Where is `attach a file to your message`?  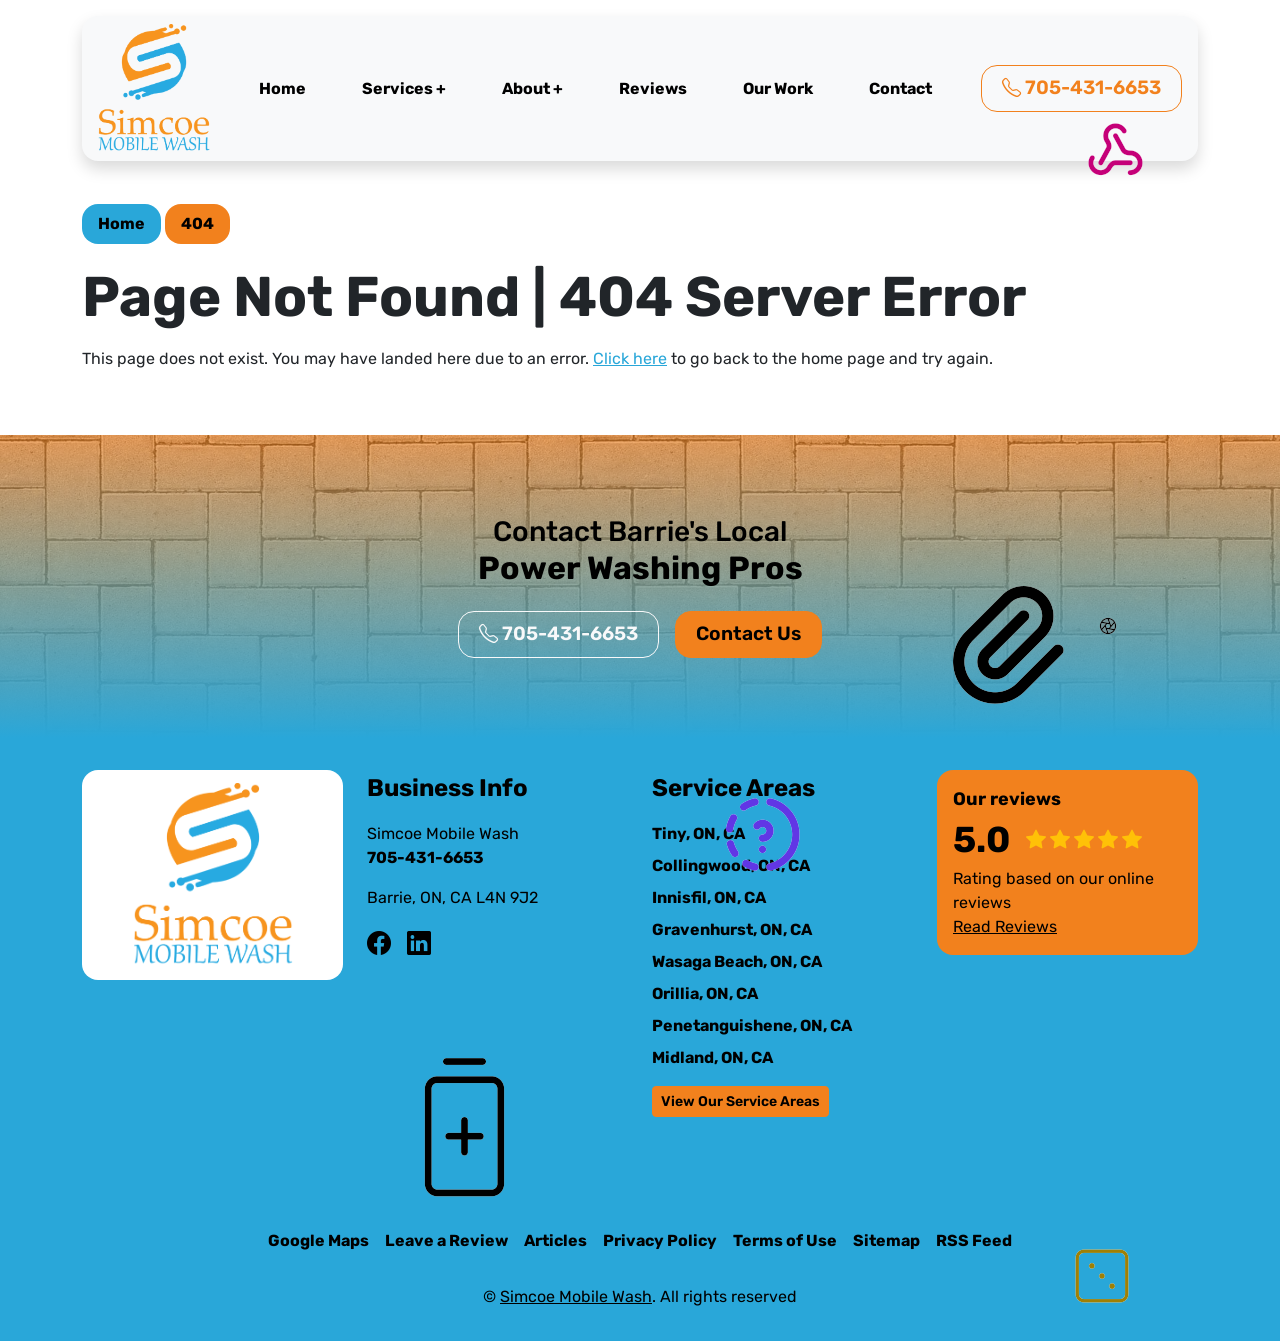 attach a file to your message is located at coordinates (1006, 644).